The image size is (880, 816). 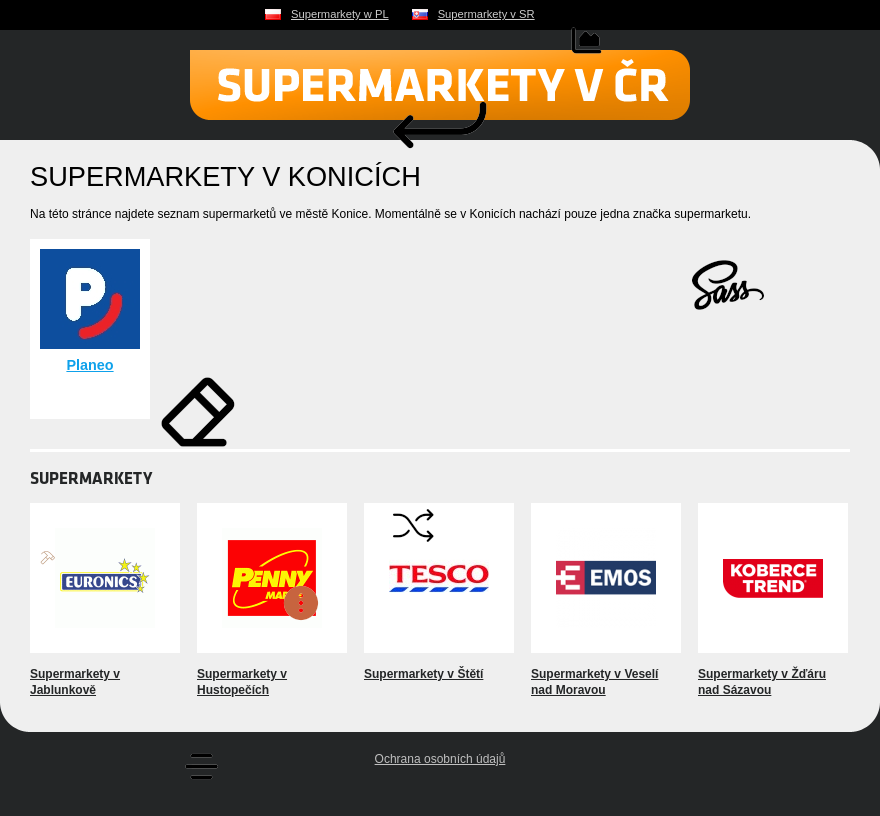 I want to click on access tools or settings, so click(x=47, y=558).